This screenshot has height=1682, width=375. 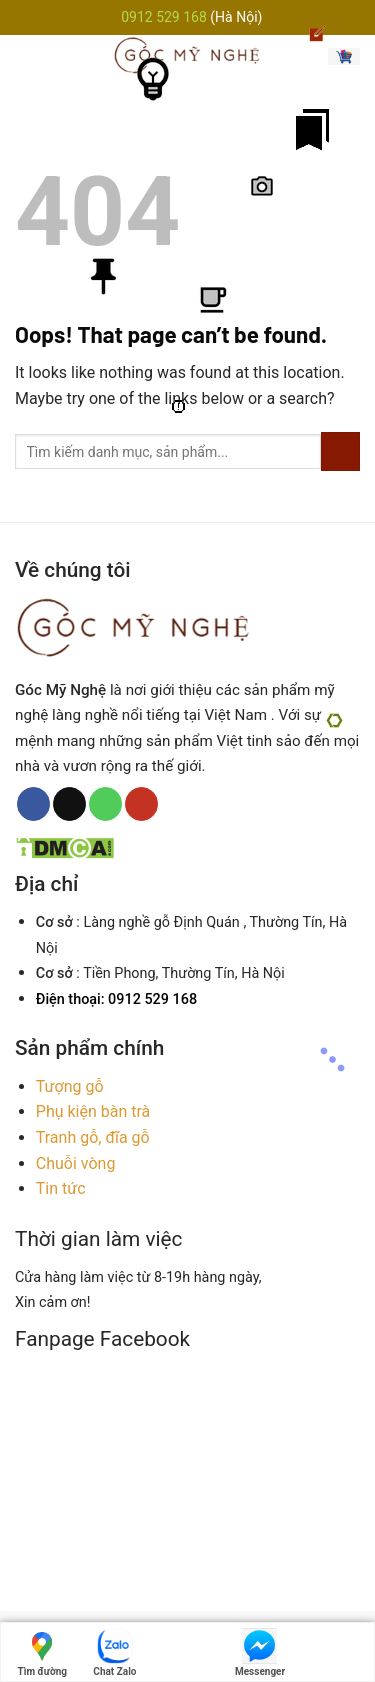 I want to click on report an issue or violation, so click(x=178, y=406).